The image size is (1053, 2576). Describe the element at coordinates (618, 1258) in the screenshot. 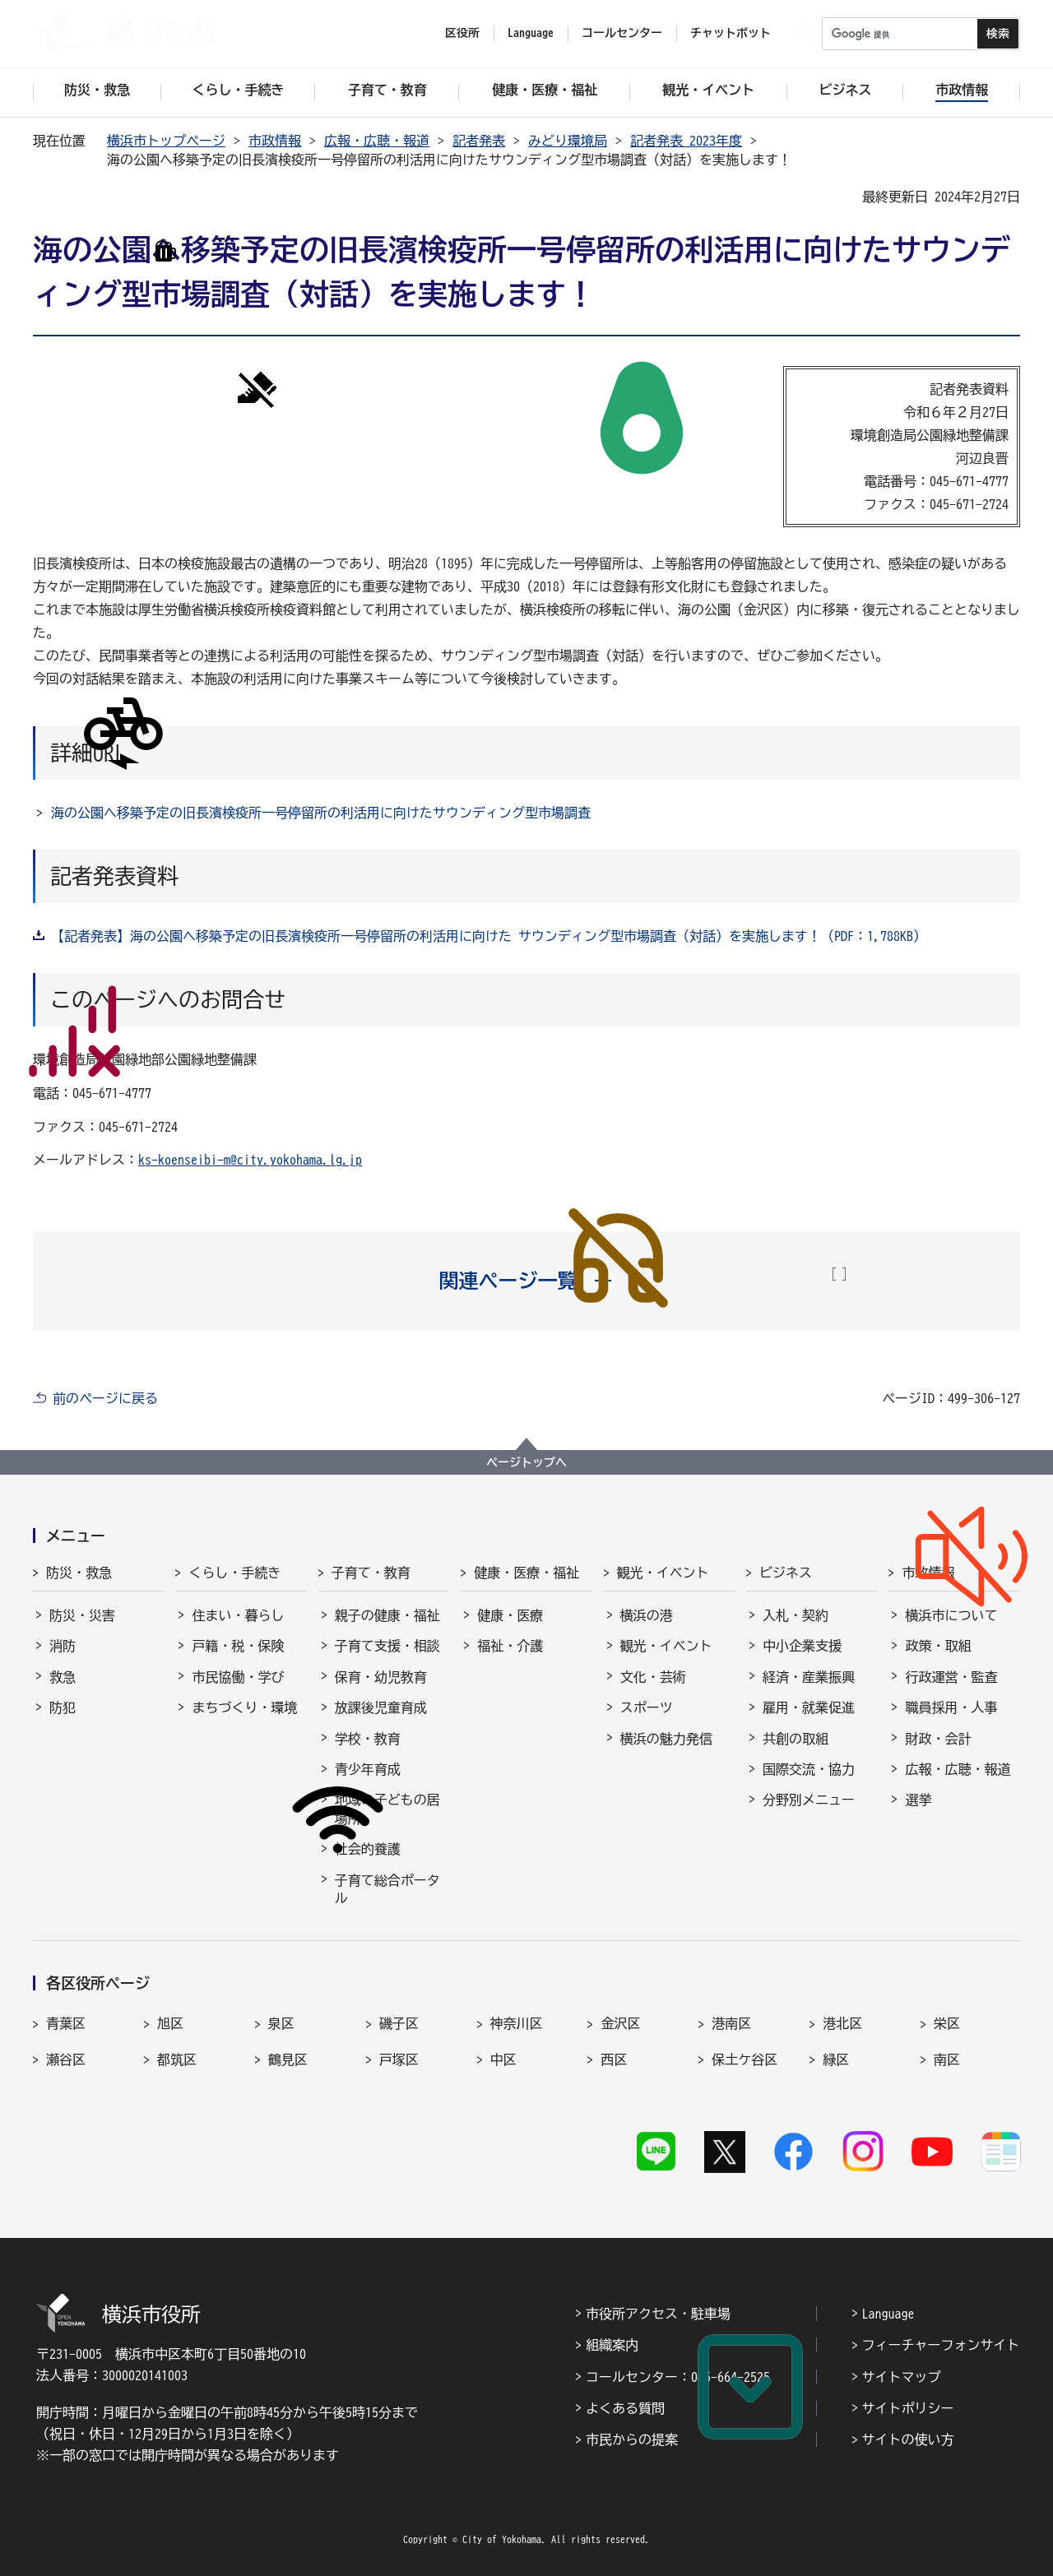

I see `mute or disable audio output` at that location.